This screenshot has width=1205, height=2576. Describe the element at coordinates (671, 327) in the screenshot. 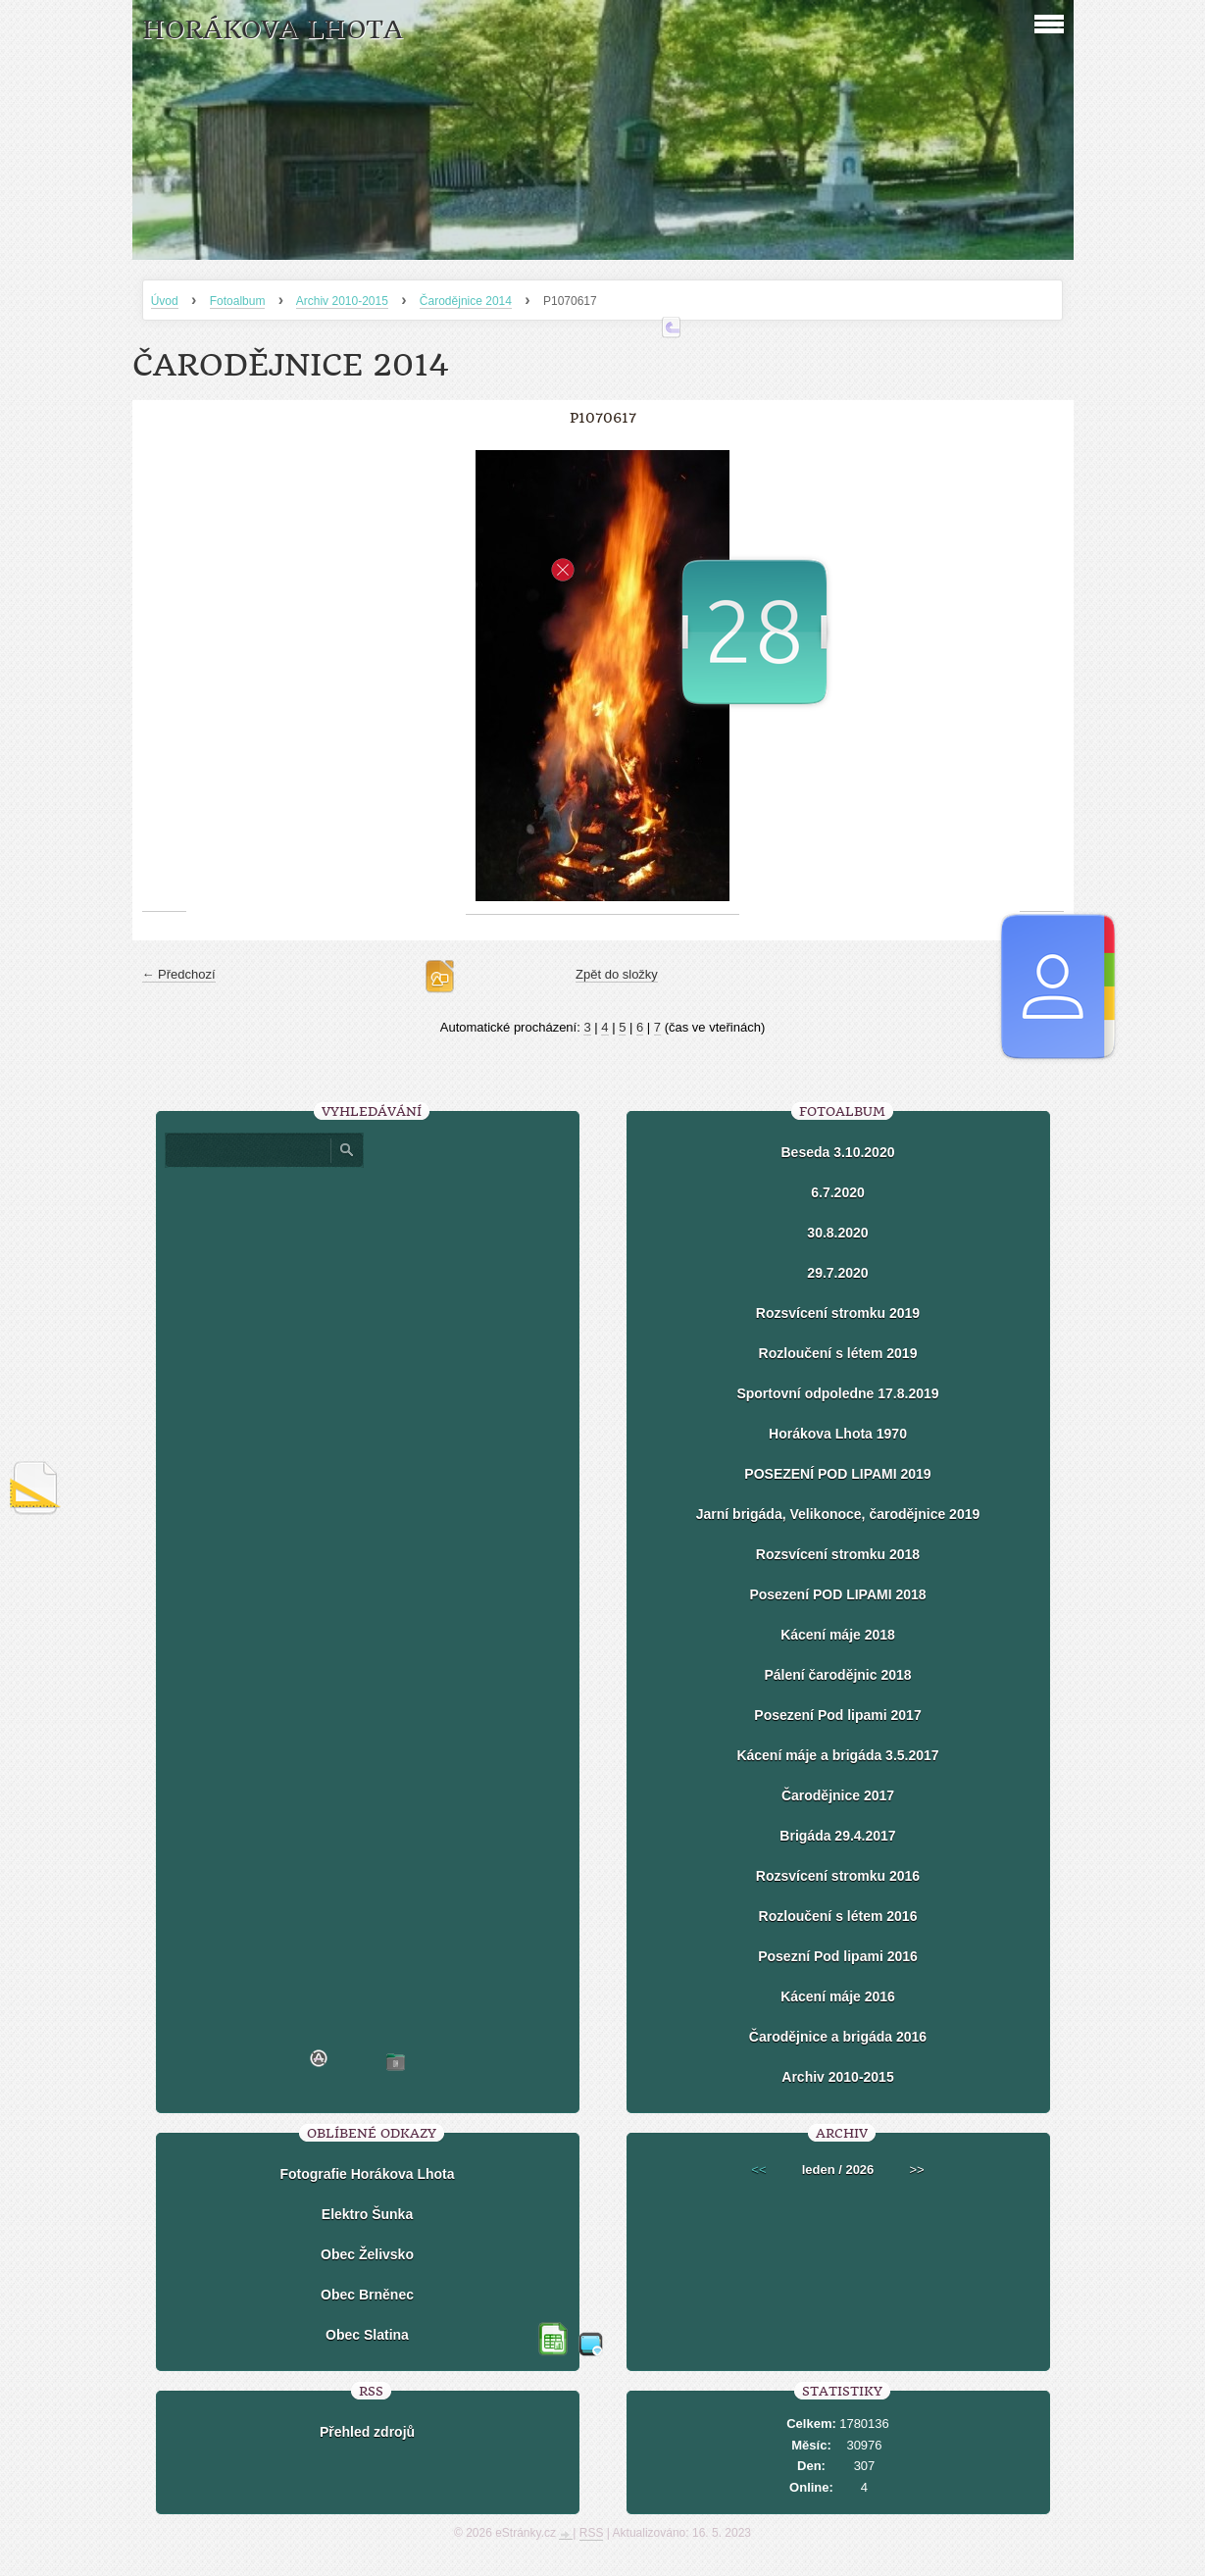

I see `a bittorrent torrent file` at that location.